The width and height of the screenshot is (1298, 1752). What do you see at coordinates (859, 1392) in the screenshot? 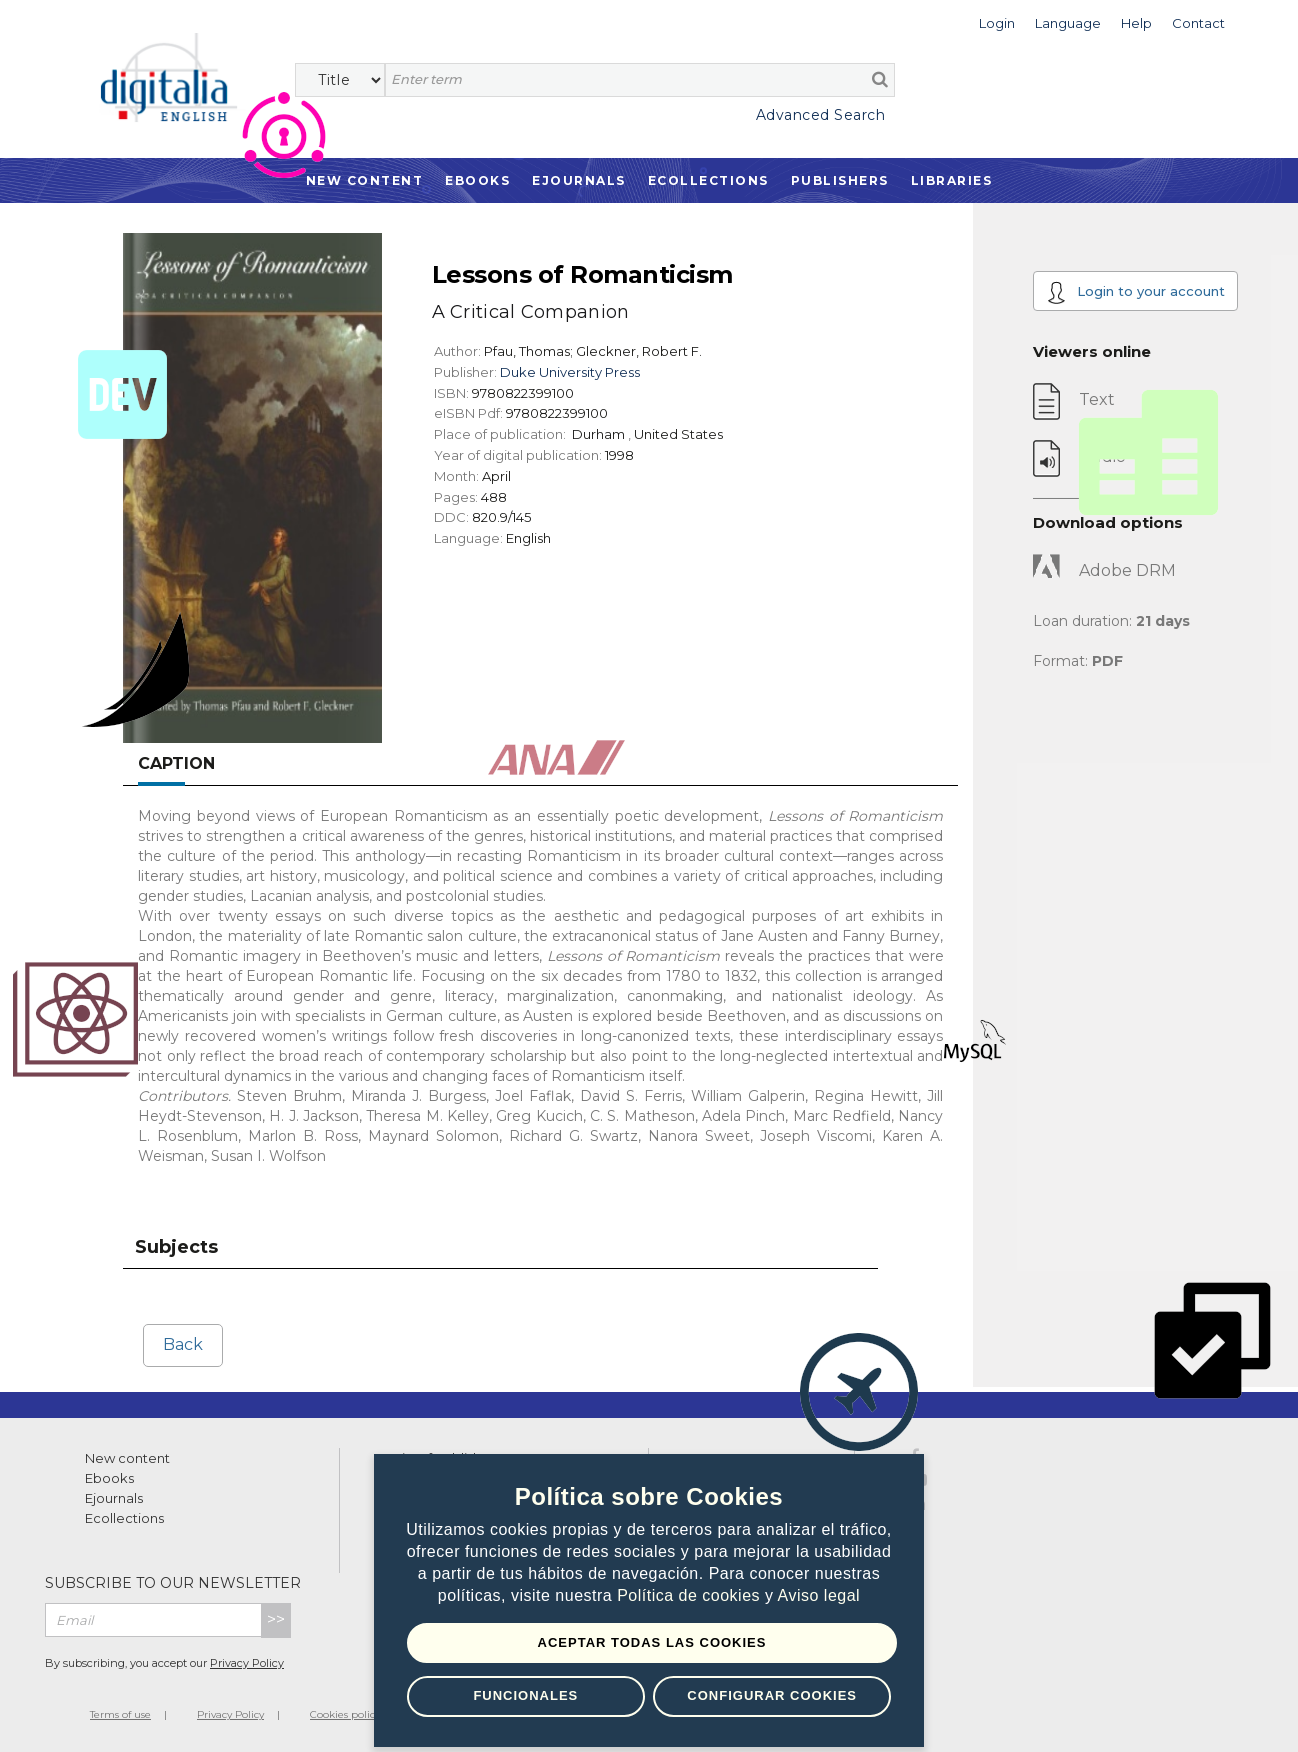
I see `cockpit server management application logo` at bounding box center [859, 1392].